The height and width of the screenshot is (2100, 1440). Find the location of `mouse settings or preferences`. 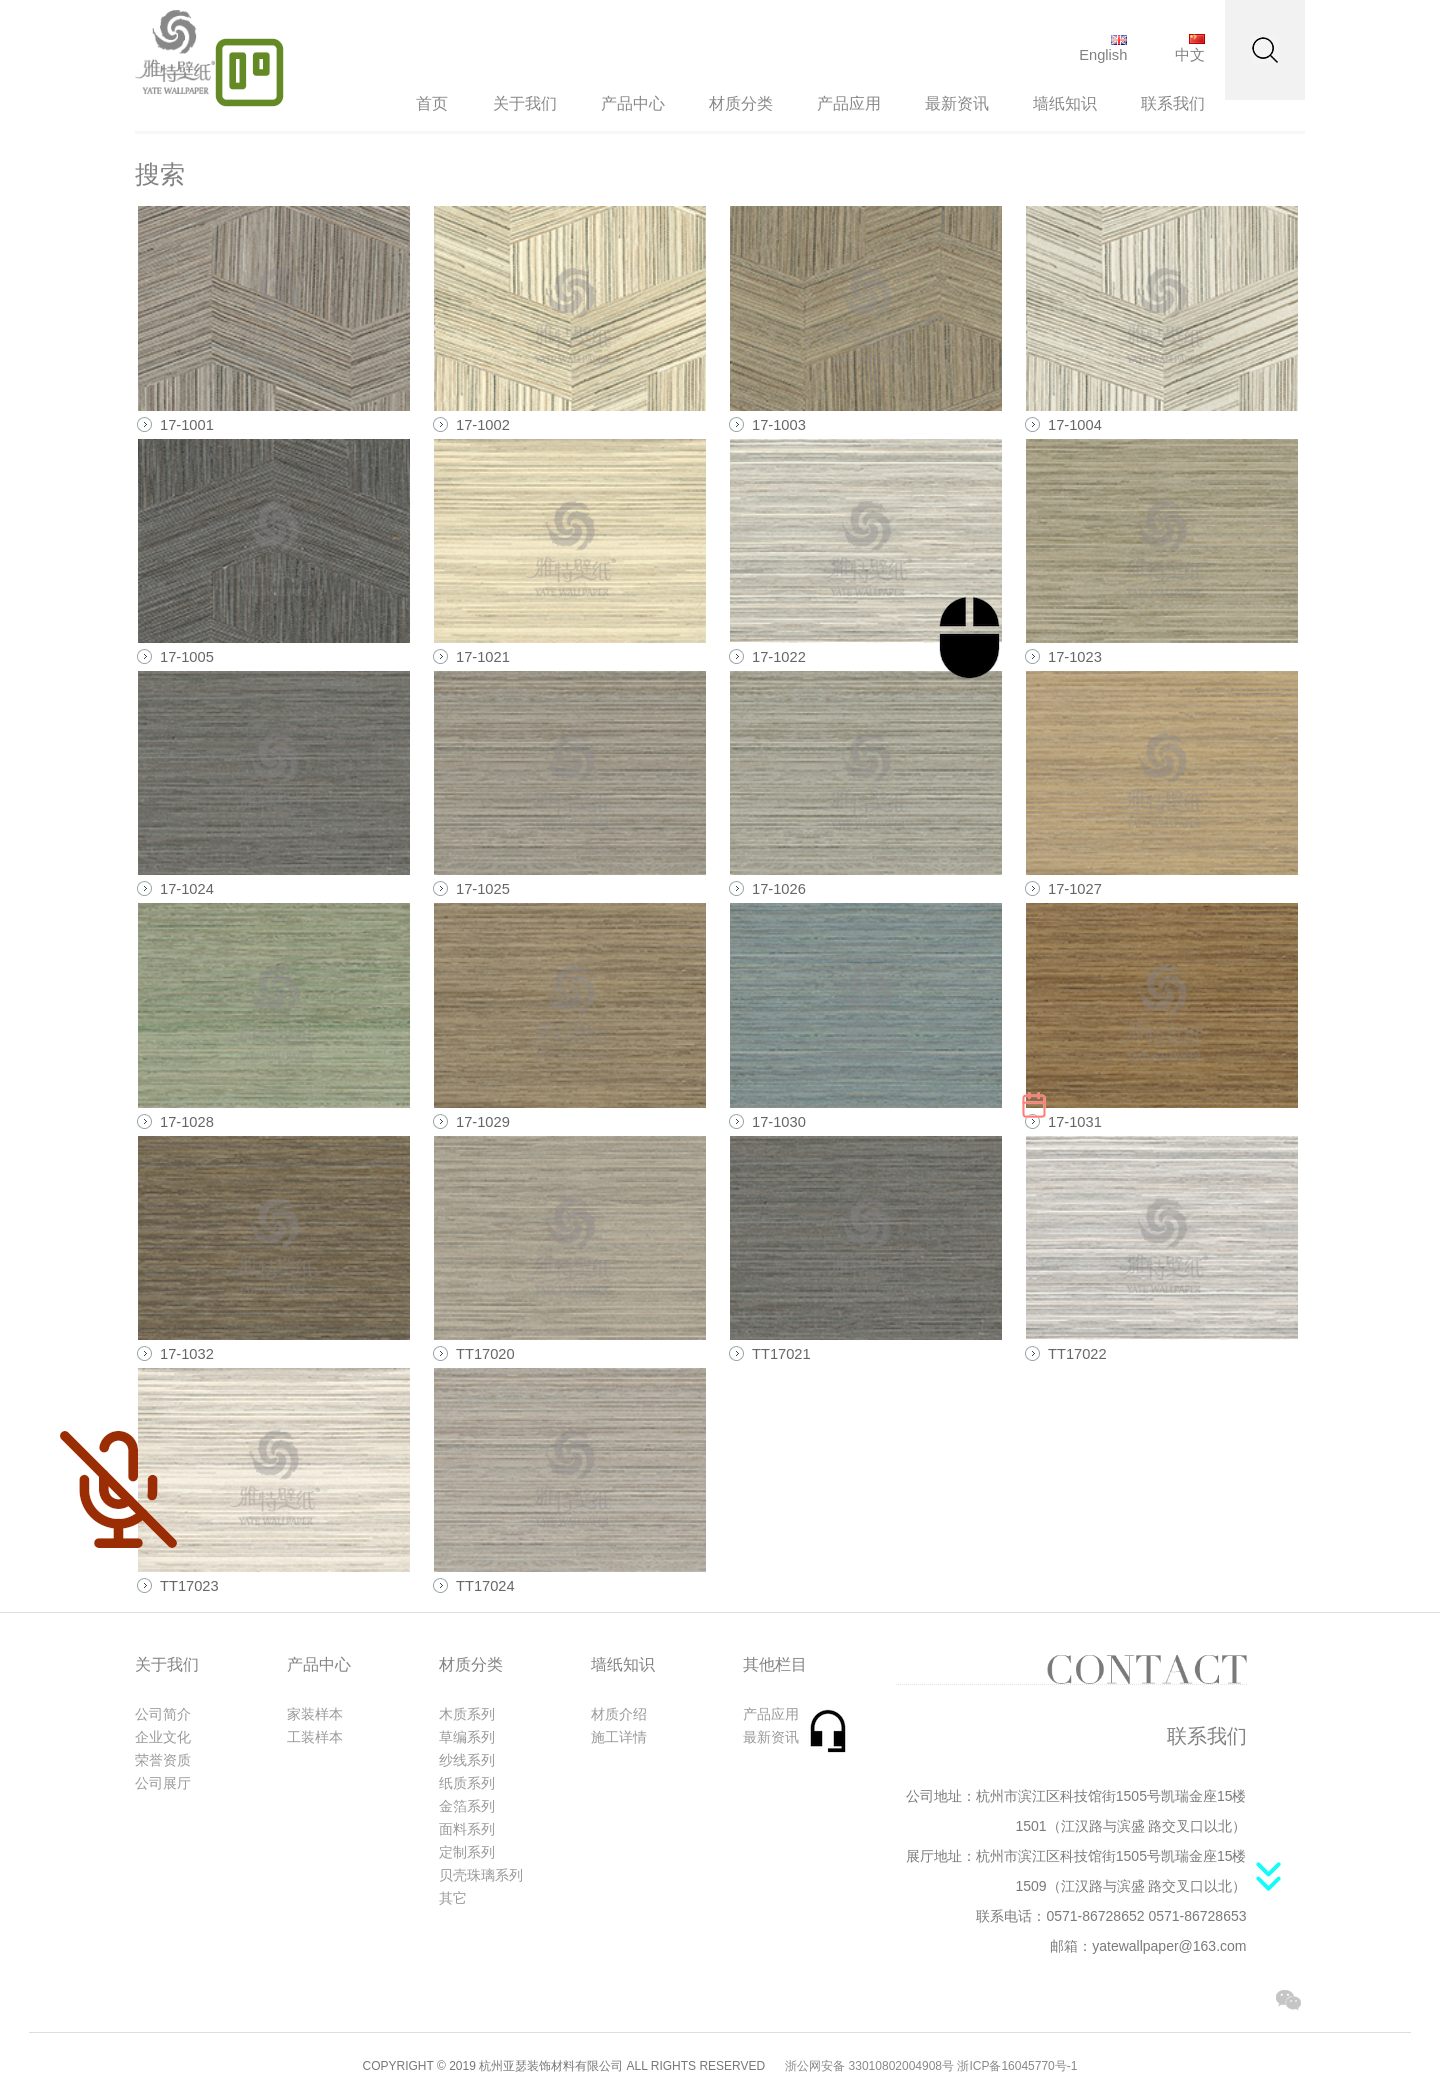

mouse settings or preferences is located at coordinates (969, 637).